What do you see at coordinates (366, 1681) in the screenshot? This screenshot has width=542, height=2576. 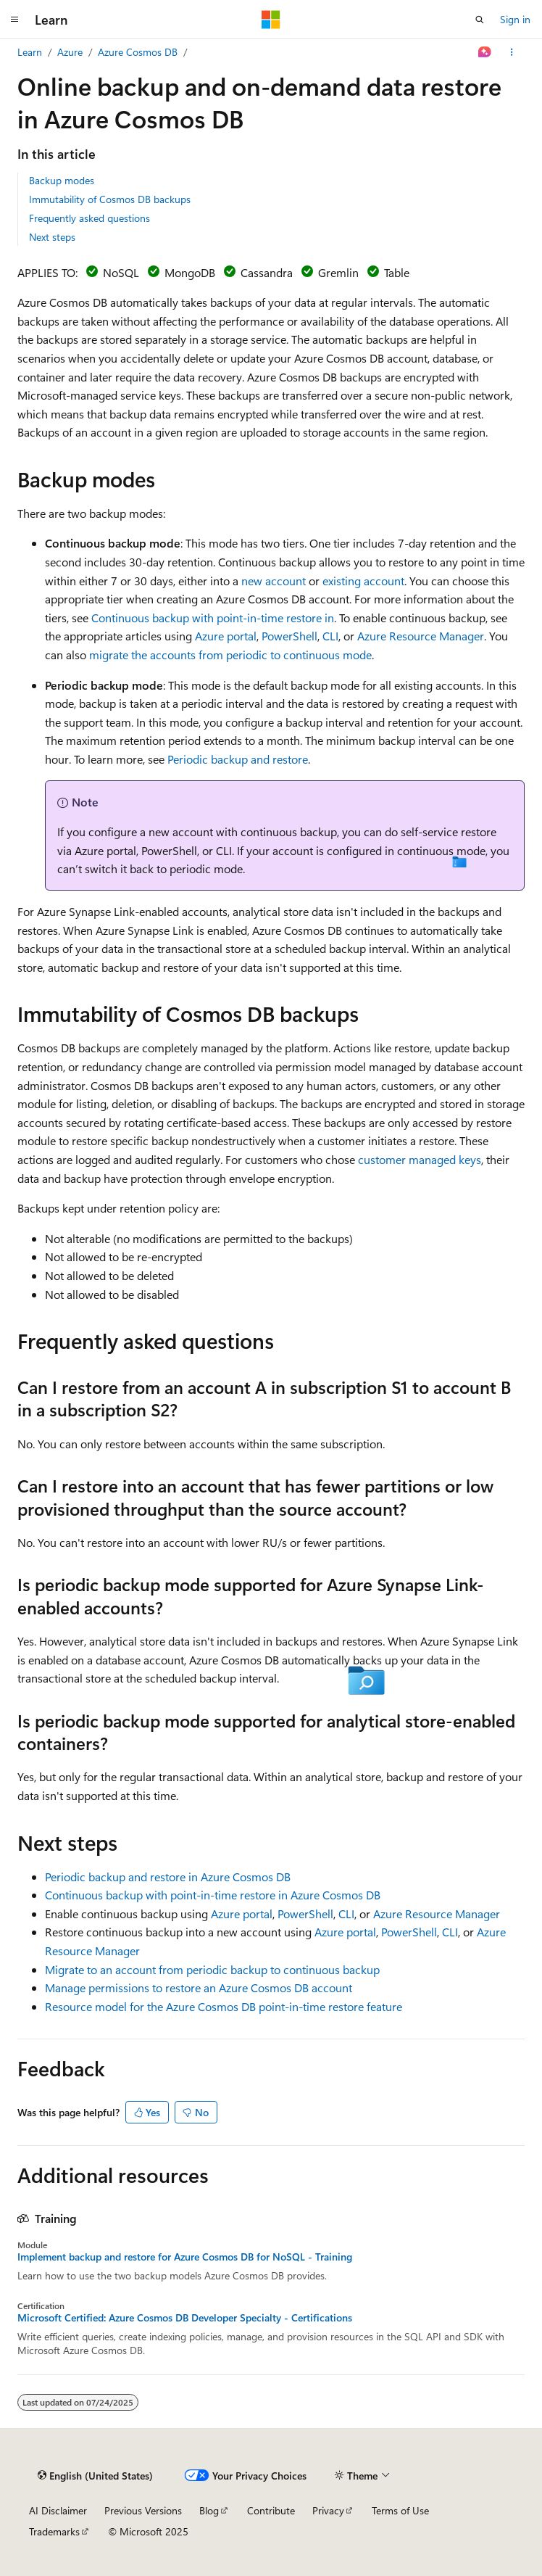 I see `search within folder contents` at bounding box center [366, 1681].